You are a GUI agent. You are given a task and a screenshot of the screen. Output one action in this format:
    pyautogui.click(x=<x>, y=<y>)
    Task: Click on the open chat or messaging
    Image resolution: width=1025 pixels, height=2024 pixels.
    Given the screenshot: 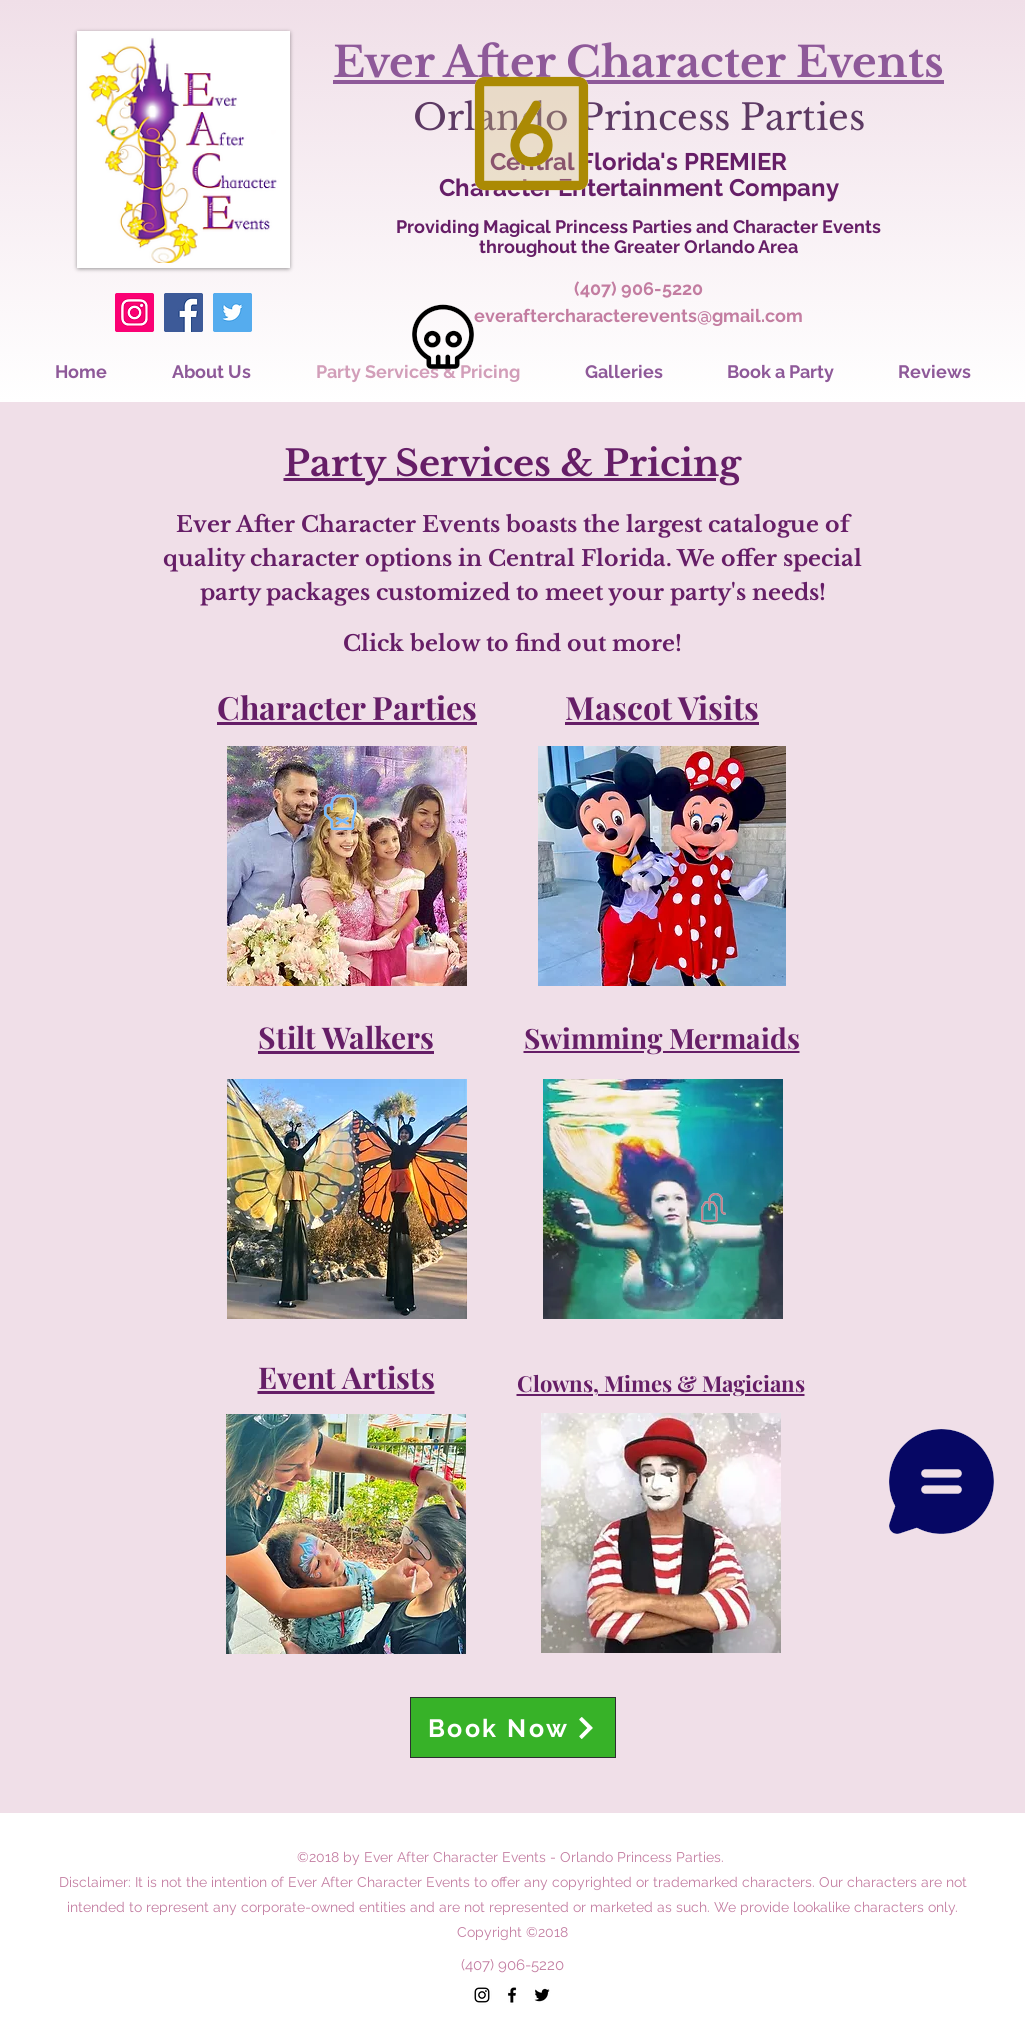 What is the action you would take?
    pyautogui.click(x=941, y=1481)
    